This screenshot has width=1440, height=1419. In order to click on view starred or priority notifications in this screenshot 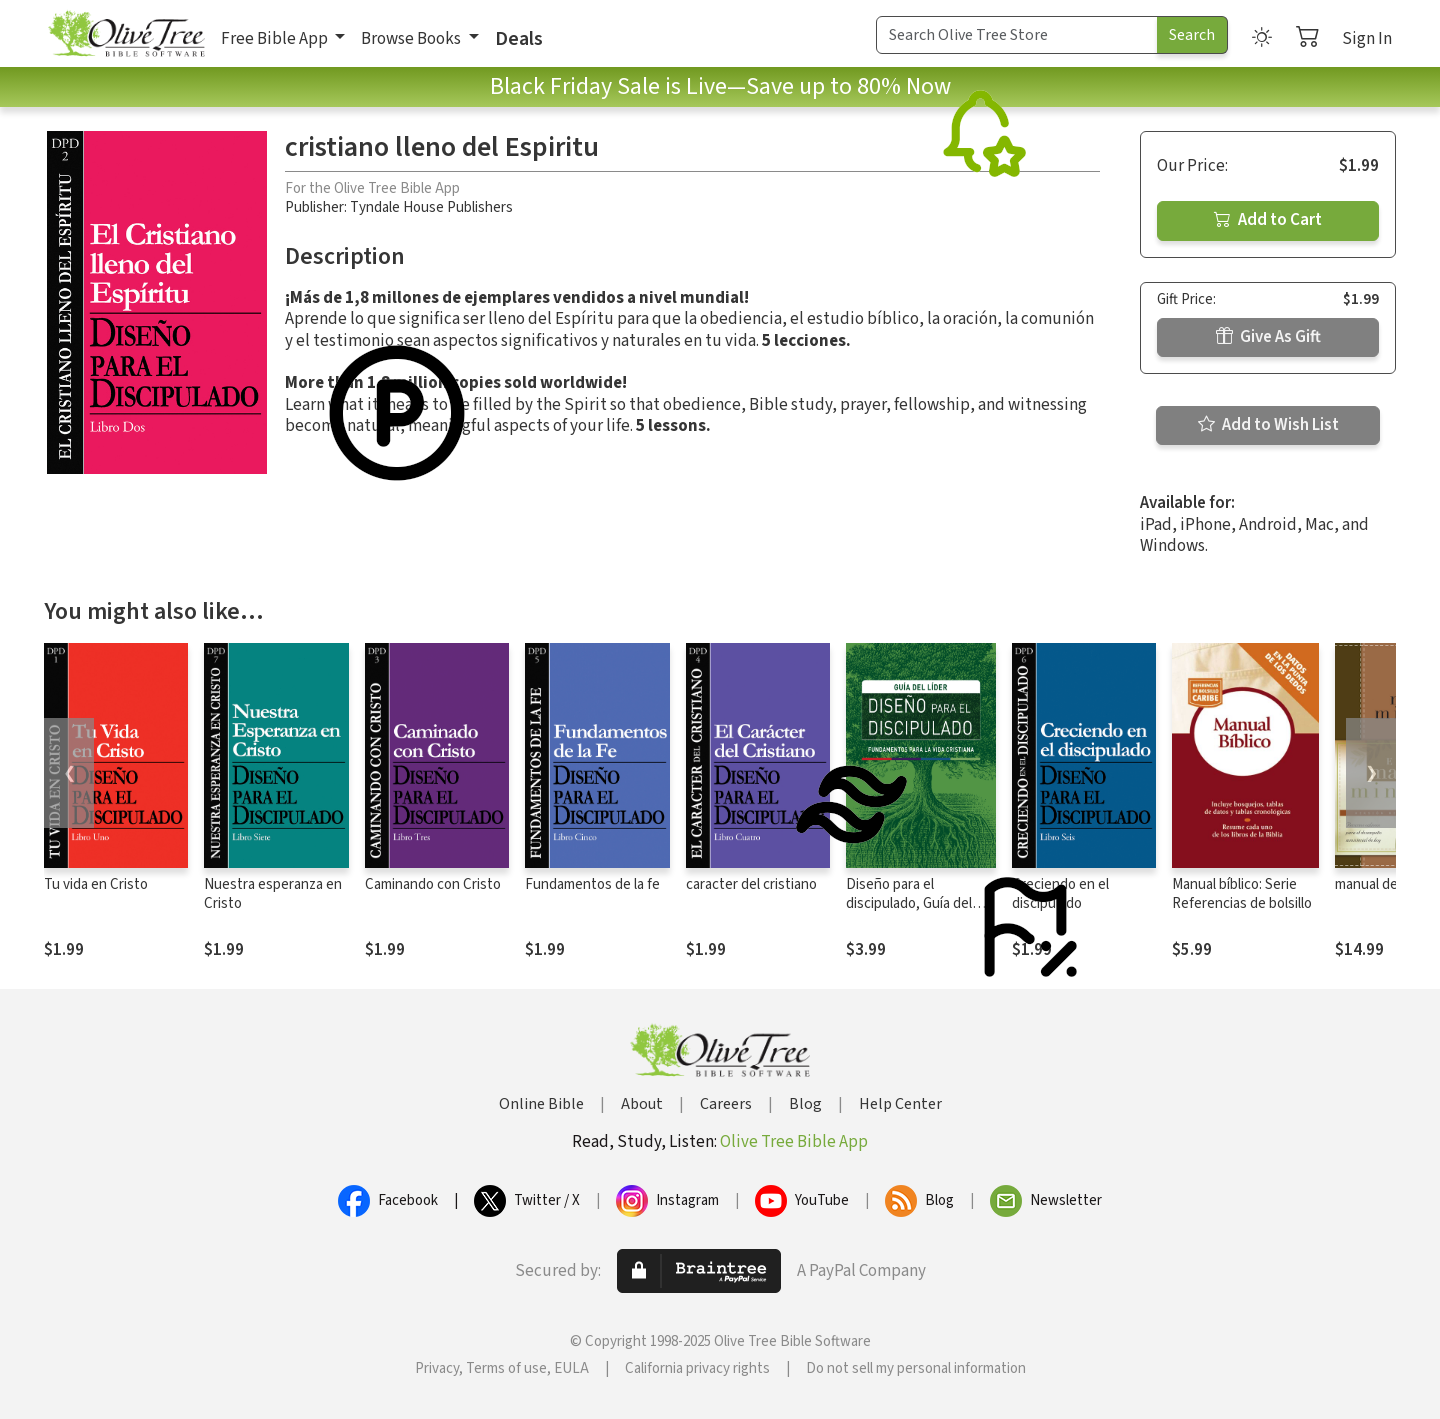, I will do `click(980, 131)`.